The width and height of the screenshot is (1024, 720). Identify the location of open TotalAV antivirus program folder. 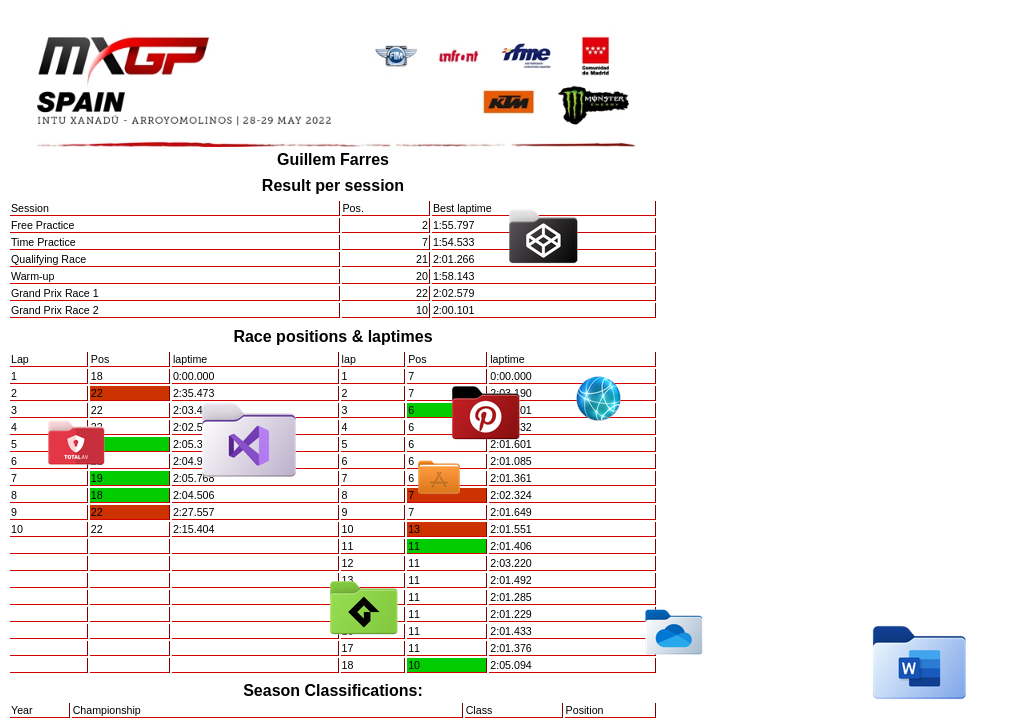
(76, 444).